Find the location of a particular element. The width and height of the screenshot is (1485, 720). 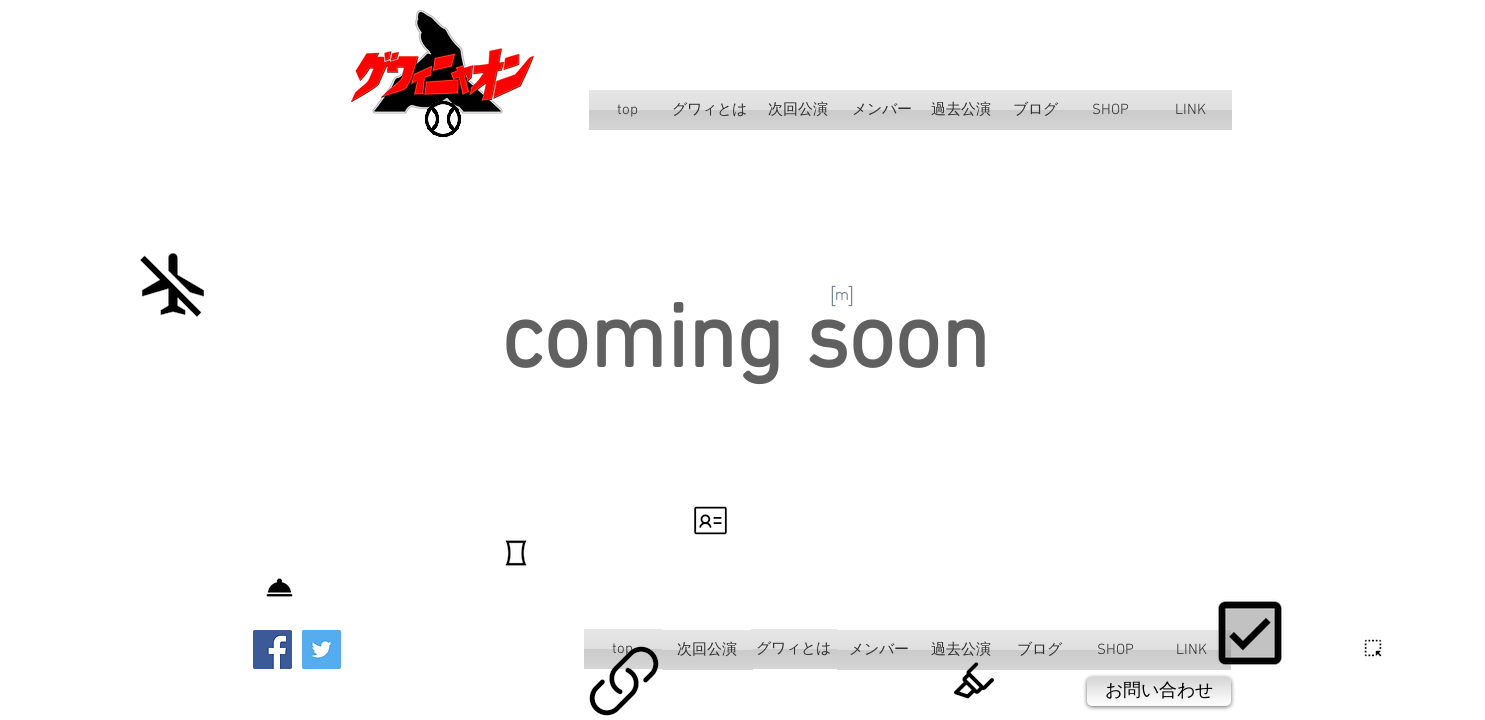

highlight or mark selected text is located at coordinates (973, 682).